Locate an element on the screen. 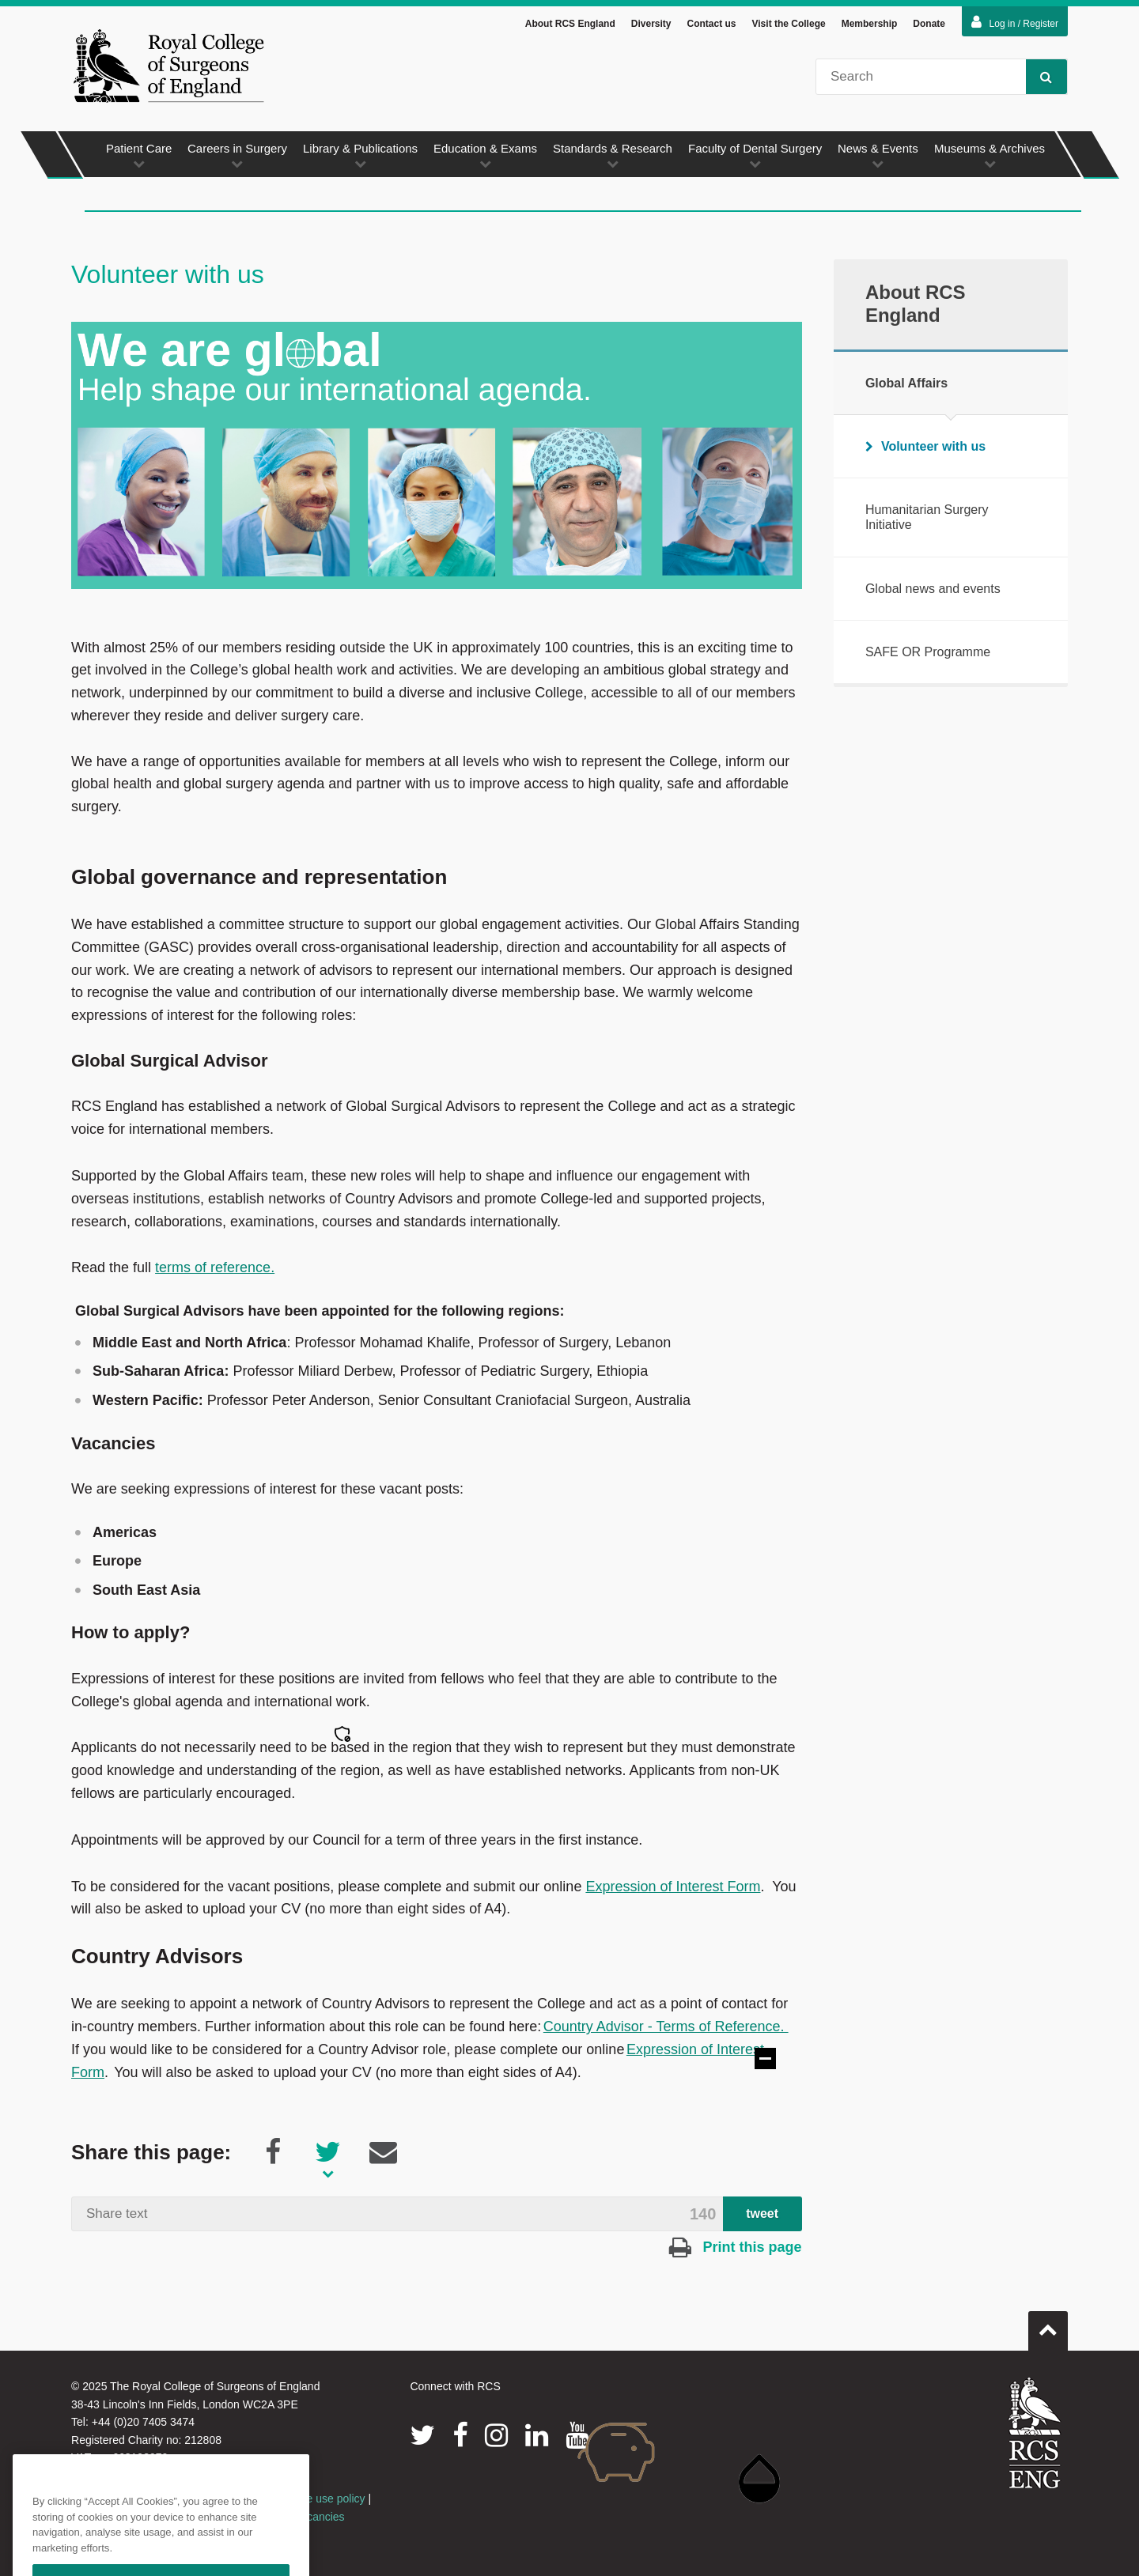 The height and width of the screenshot is (2576, 1139). adjust opacity or transparency settings is located at coordinates (759, 2478).